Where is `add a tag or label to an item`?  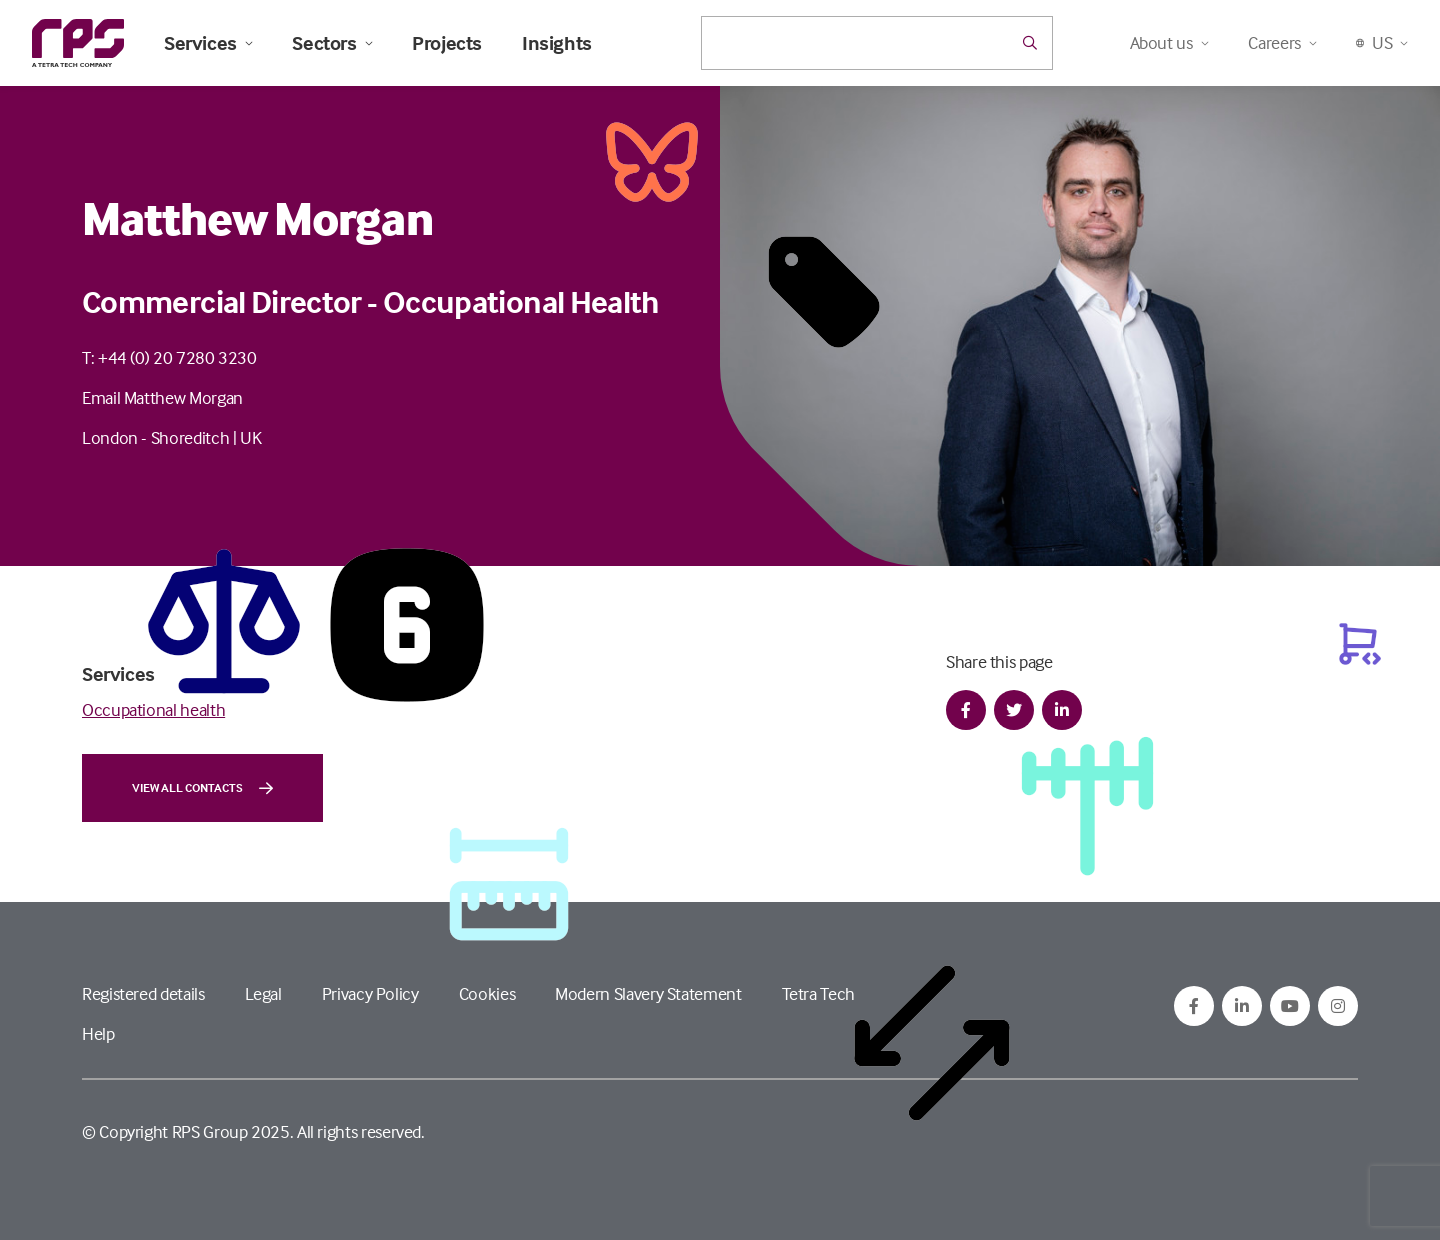 add a tag or label to an item is located at coordinates (823, 291).